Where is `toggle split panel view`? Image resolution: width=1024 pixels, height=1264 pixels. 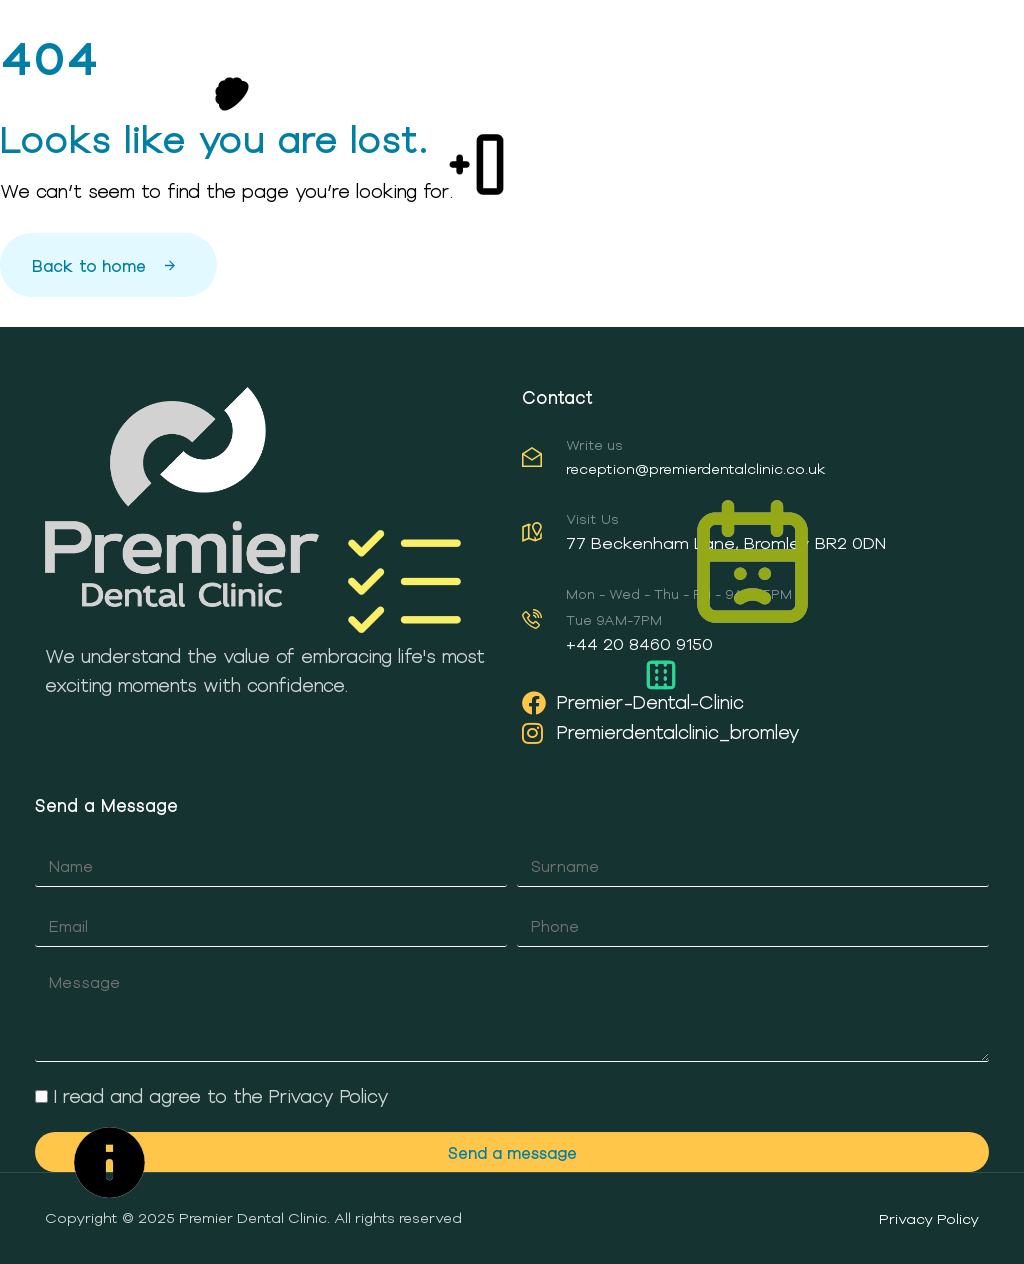 toggle split panel view is located at coordinates (661, 675).